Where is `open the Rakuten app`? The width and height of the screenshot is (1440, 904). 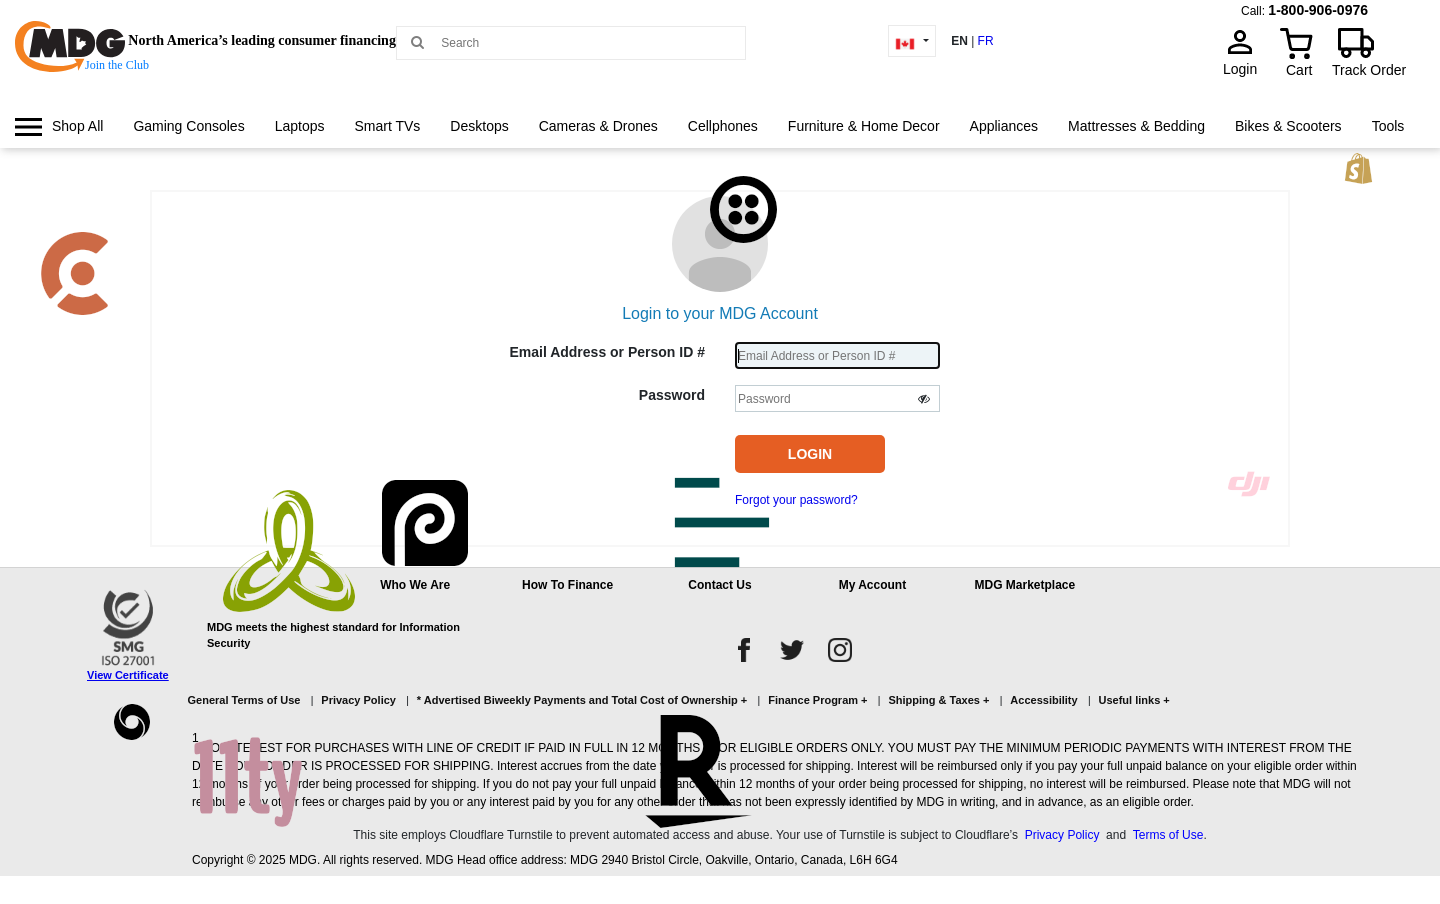 open the Rakuten app is located at coordinates (698, 771).